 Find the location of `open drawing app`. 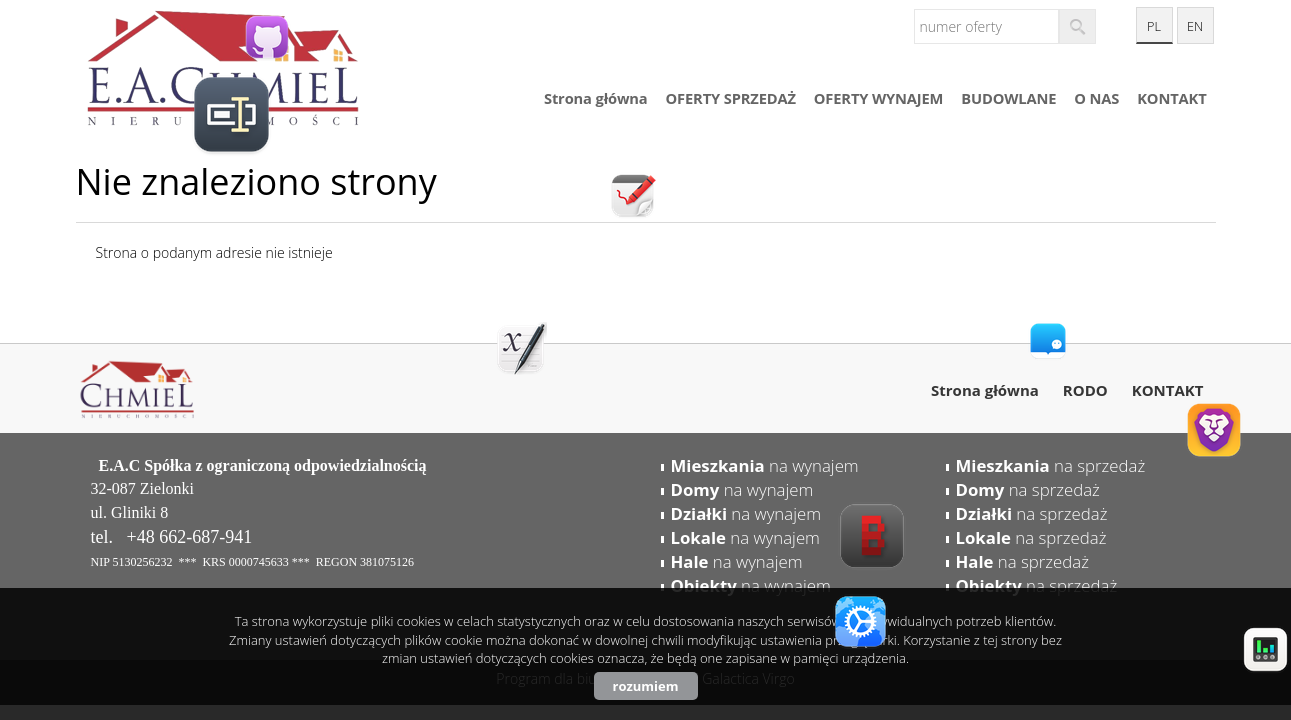

open drawing app is located at coordinates (632, 195).